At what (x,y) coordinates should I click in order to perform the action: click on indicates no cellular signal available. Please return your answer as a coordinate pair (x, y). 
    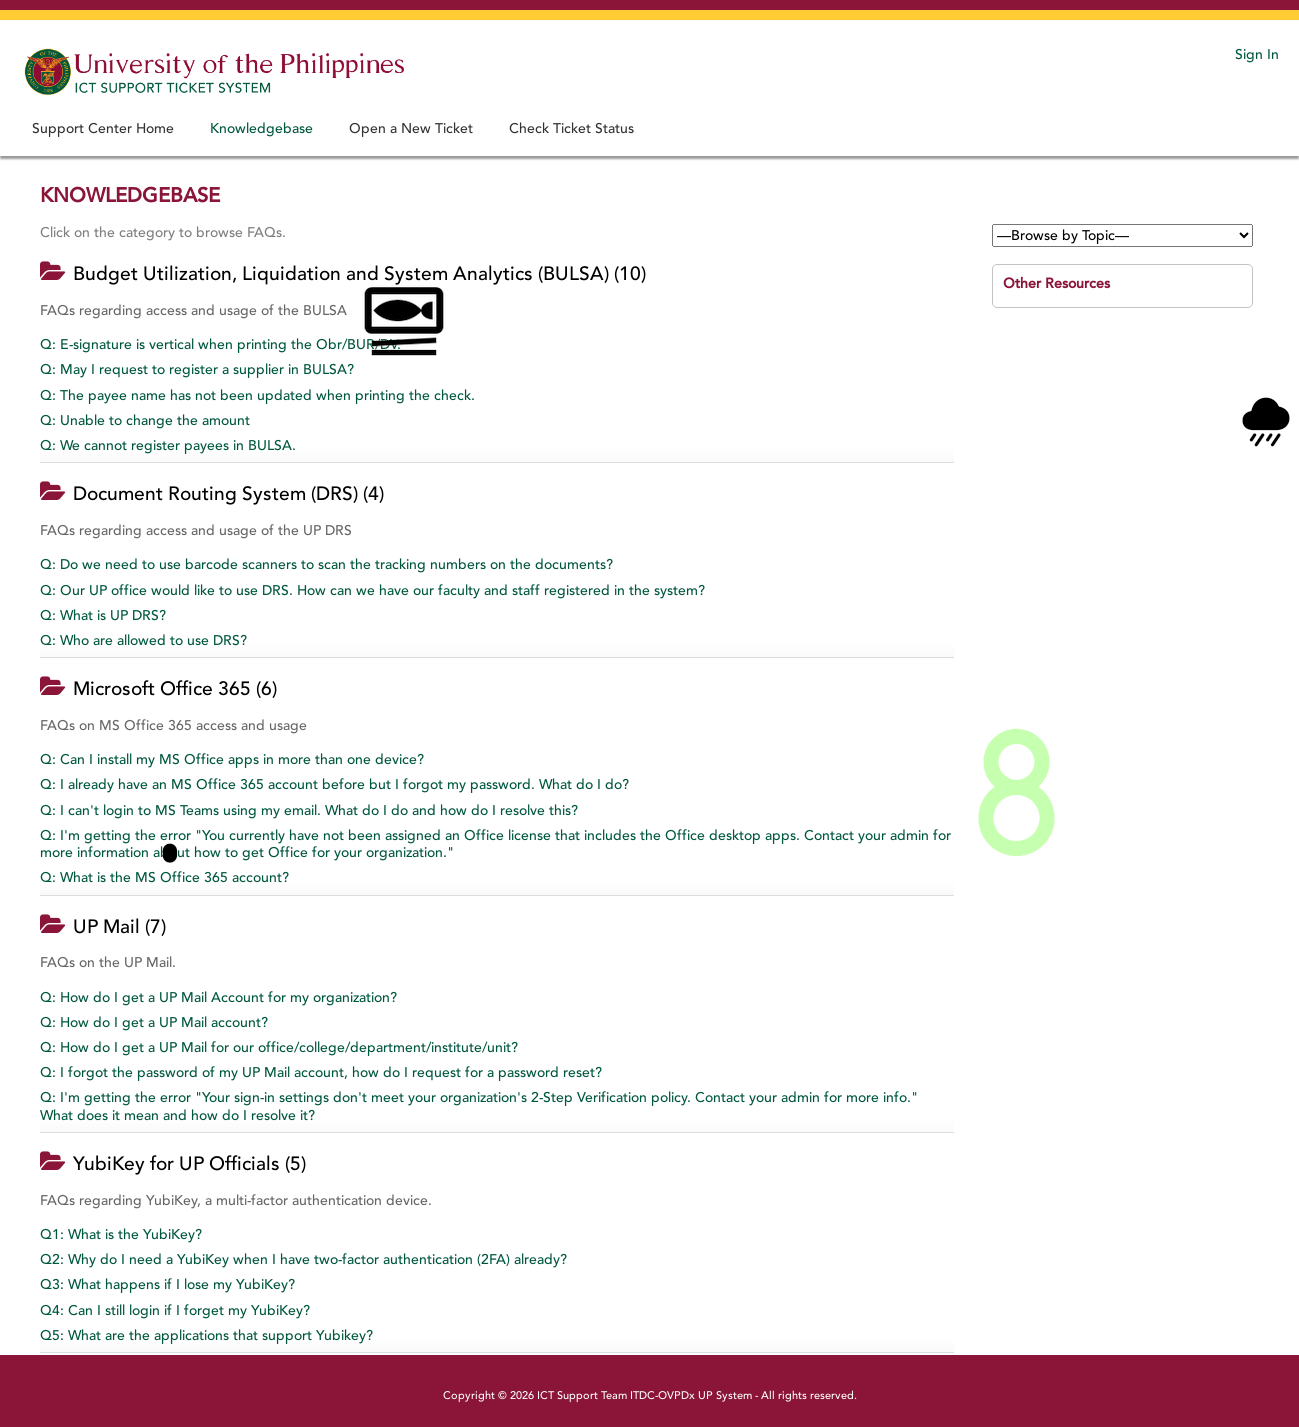
    Looking at the image, I should click on (222, 812).